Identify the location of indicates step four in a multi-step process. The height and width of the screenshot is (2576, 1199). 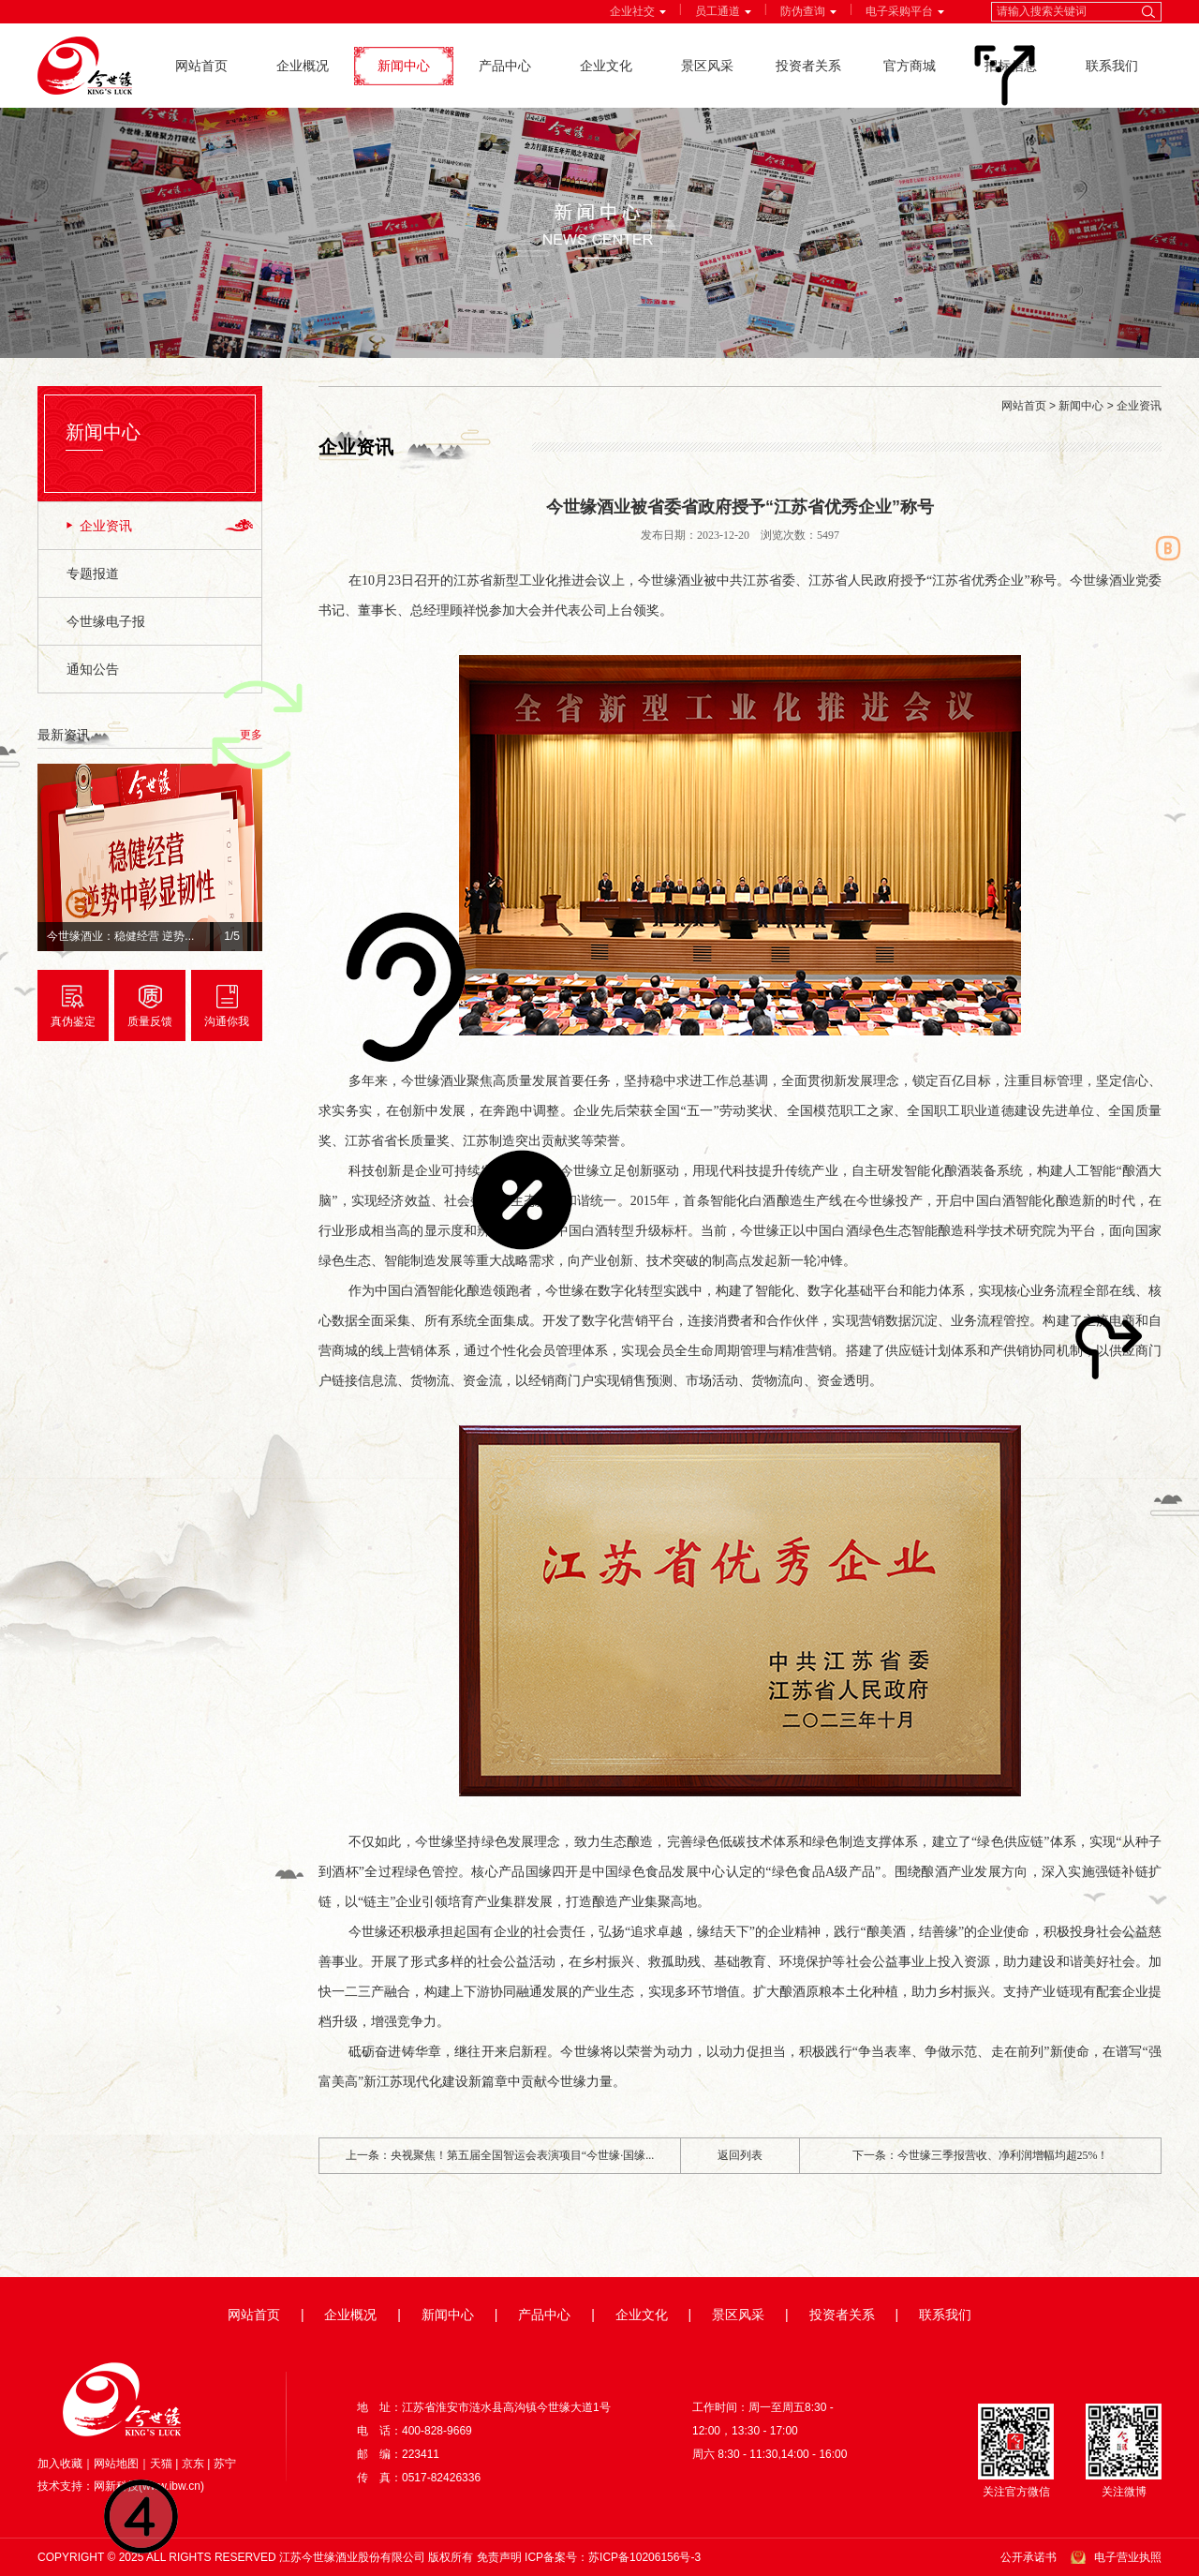
(141, 2516).